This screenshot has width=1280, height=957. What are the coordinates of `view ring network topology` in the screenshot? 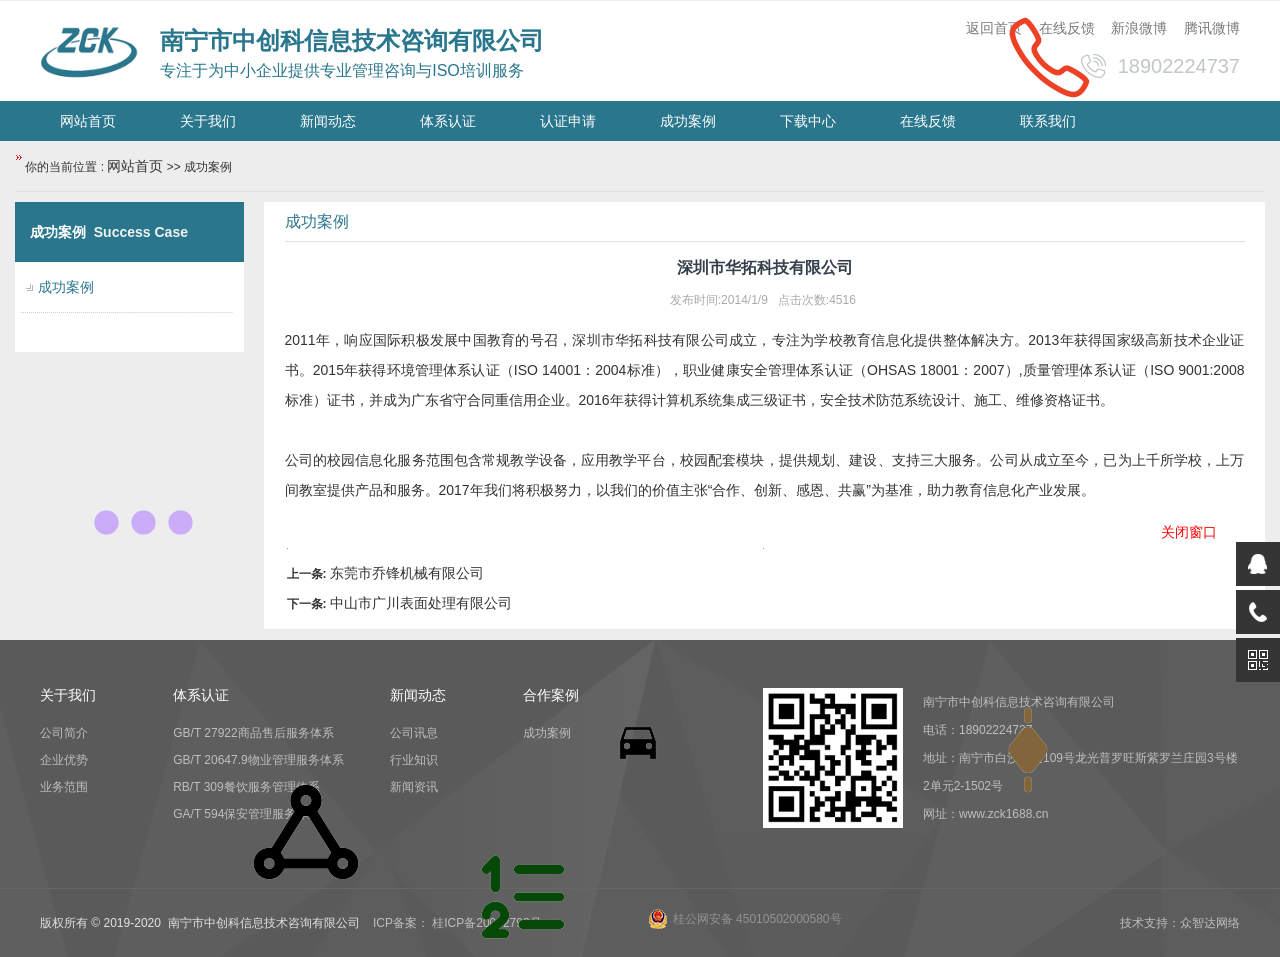 It's located at (306, 832).